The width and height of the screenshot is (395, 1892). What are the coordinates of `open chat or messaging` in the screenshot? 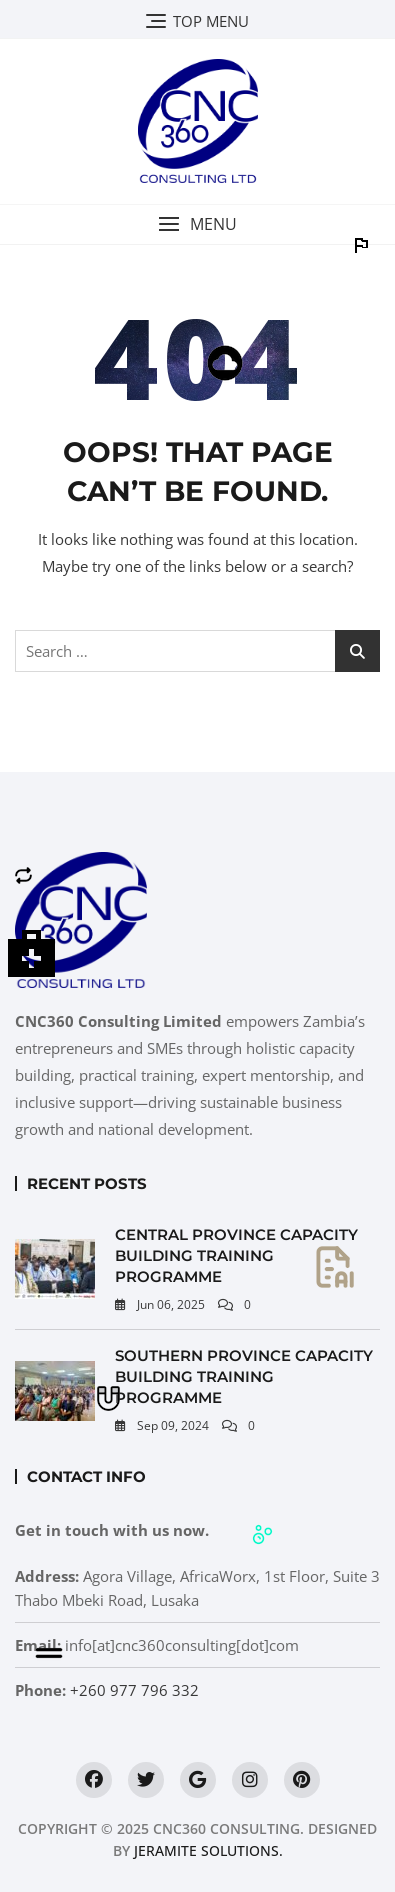 It's located at (262, 1534).